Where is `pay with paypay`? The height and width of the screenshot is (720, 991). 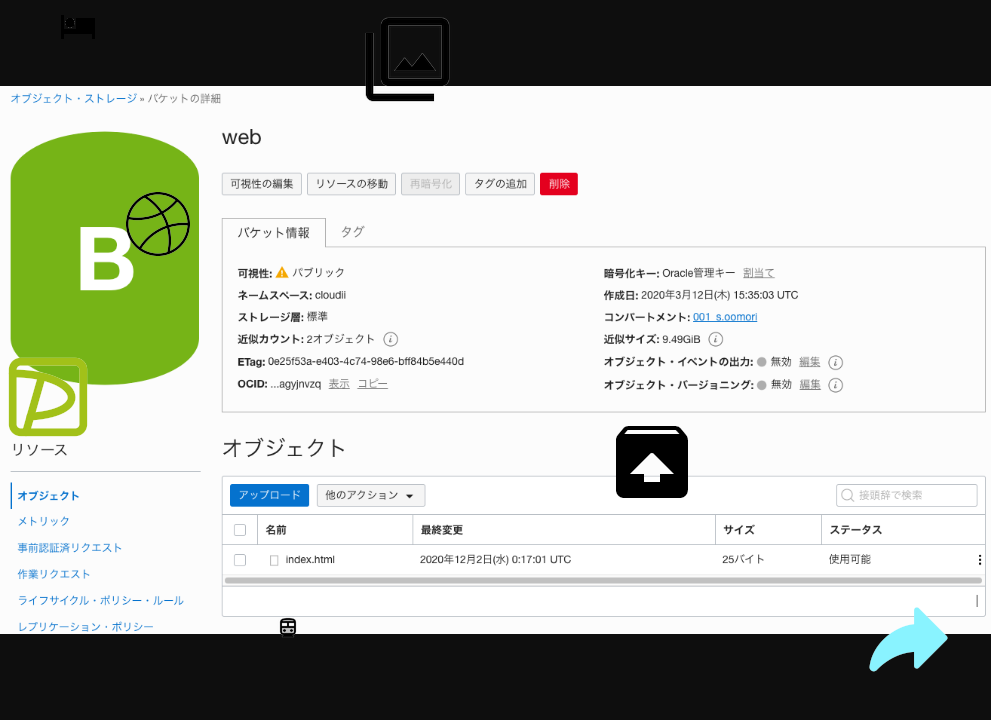
pay with paypay is located at coordinates (48, 397).